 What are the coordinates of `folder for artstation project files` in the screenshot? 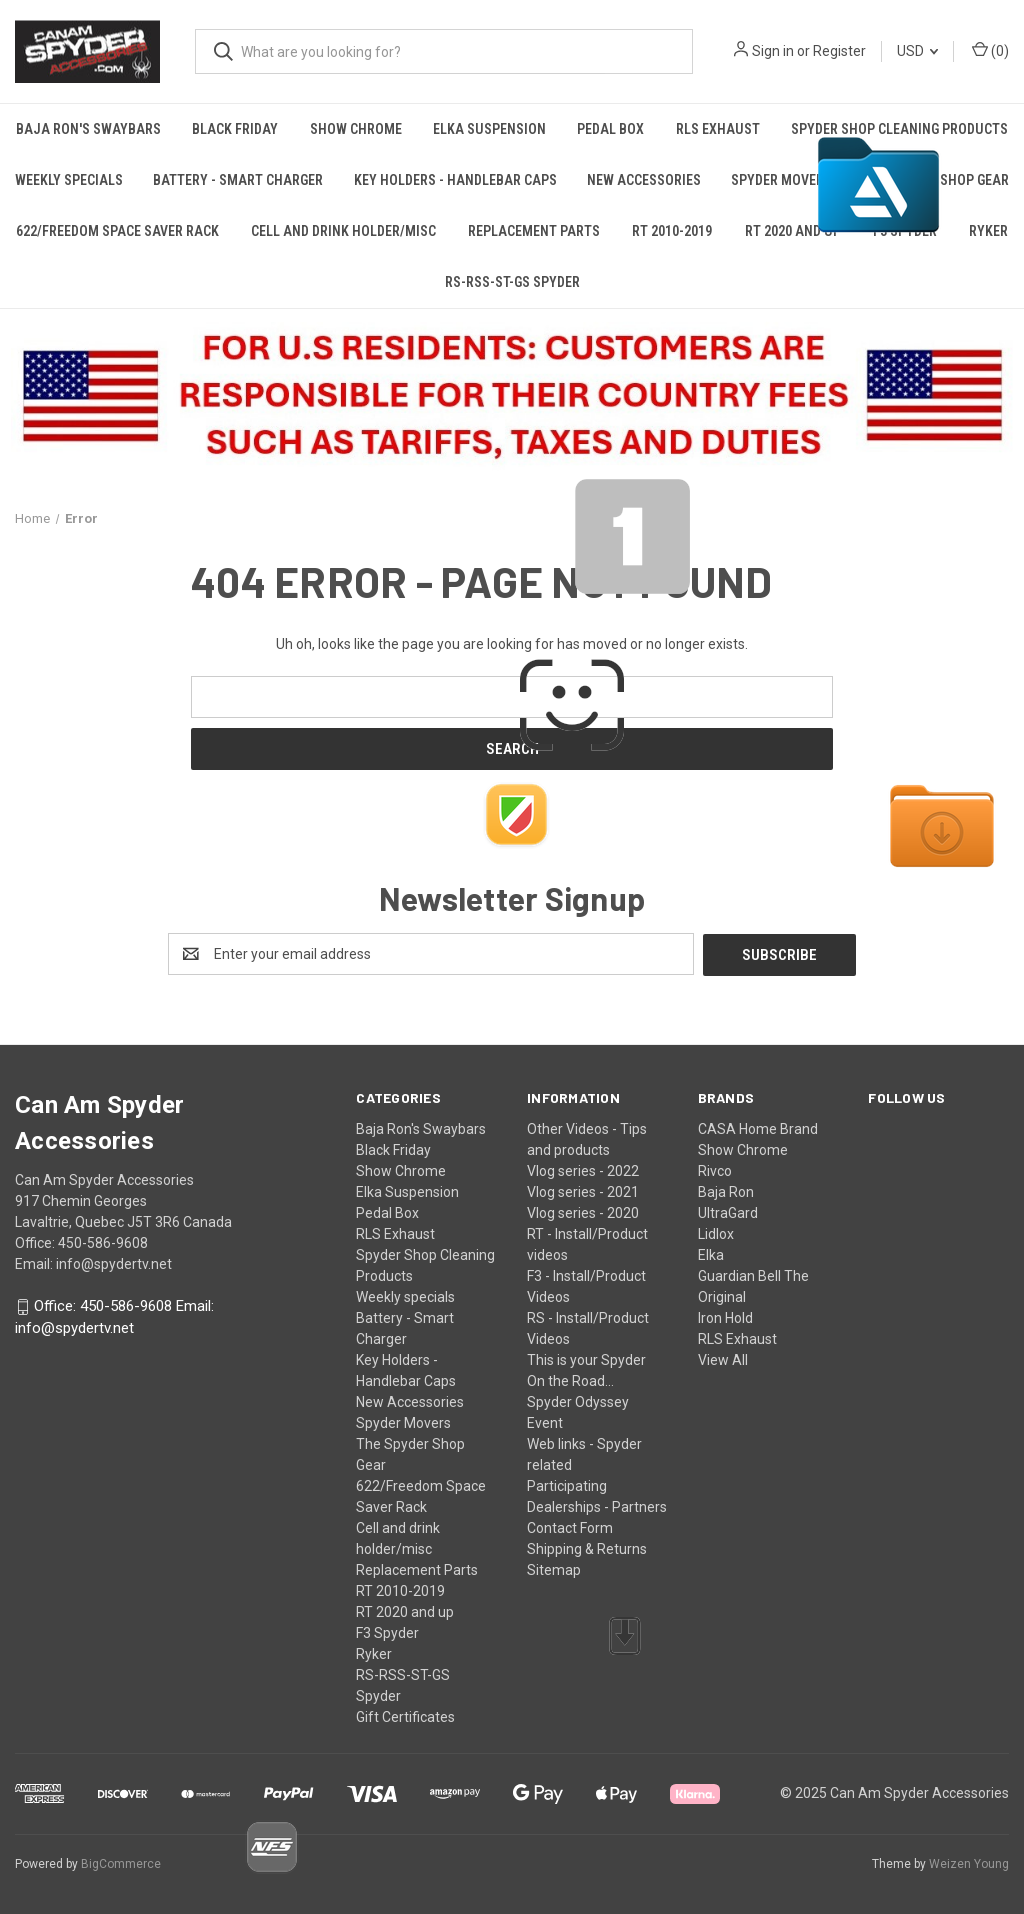 It's located at (878, 188).